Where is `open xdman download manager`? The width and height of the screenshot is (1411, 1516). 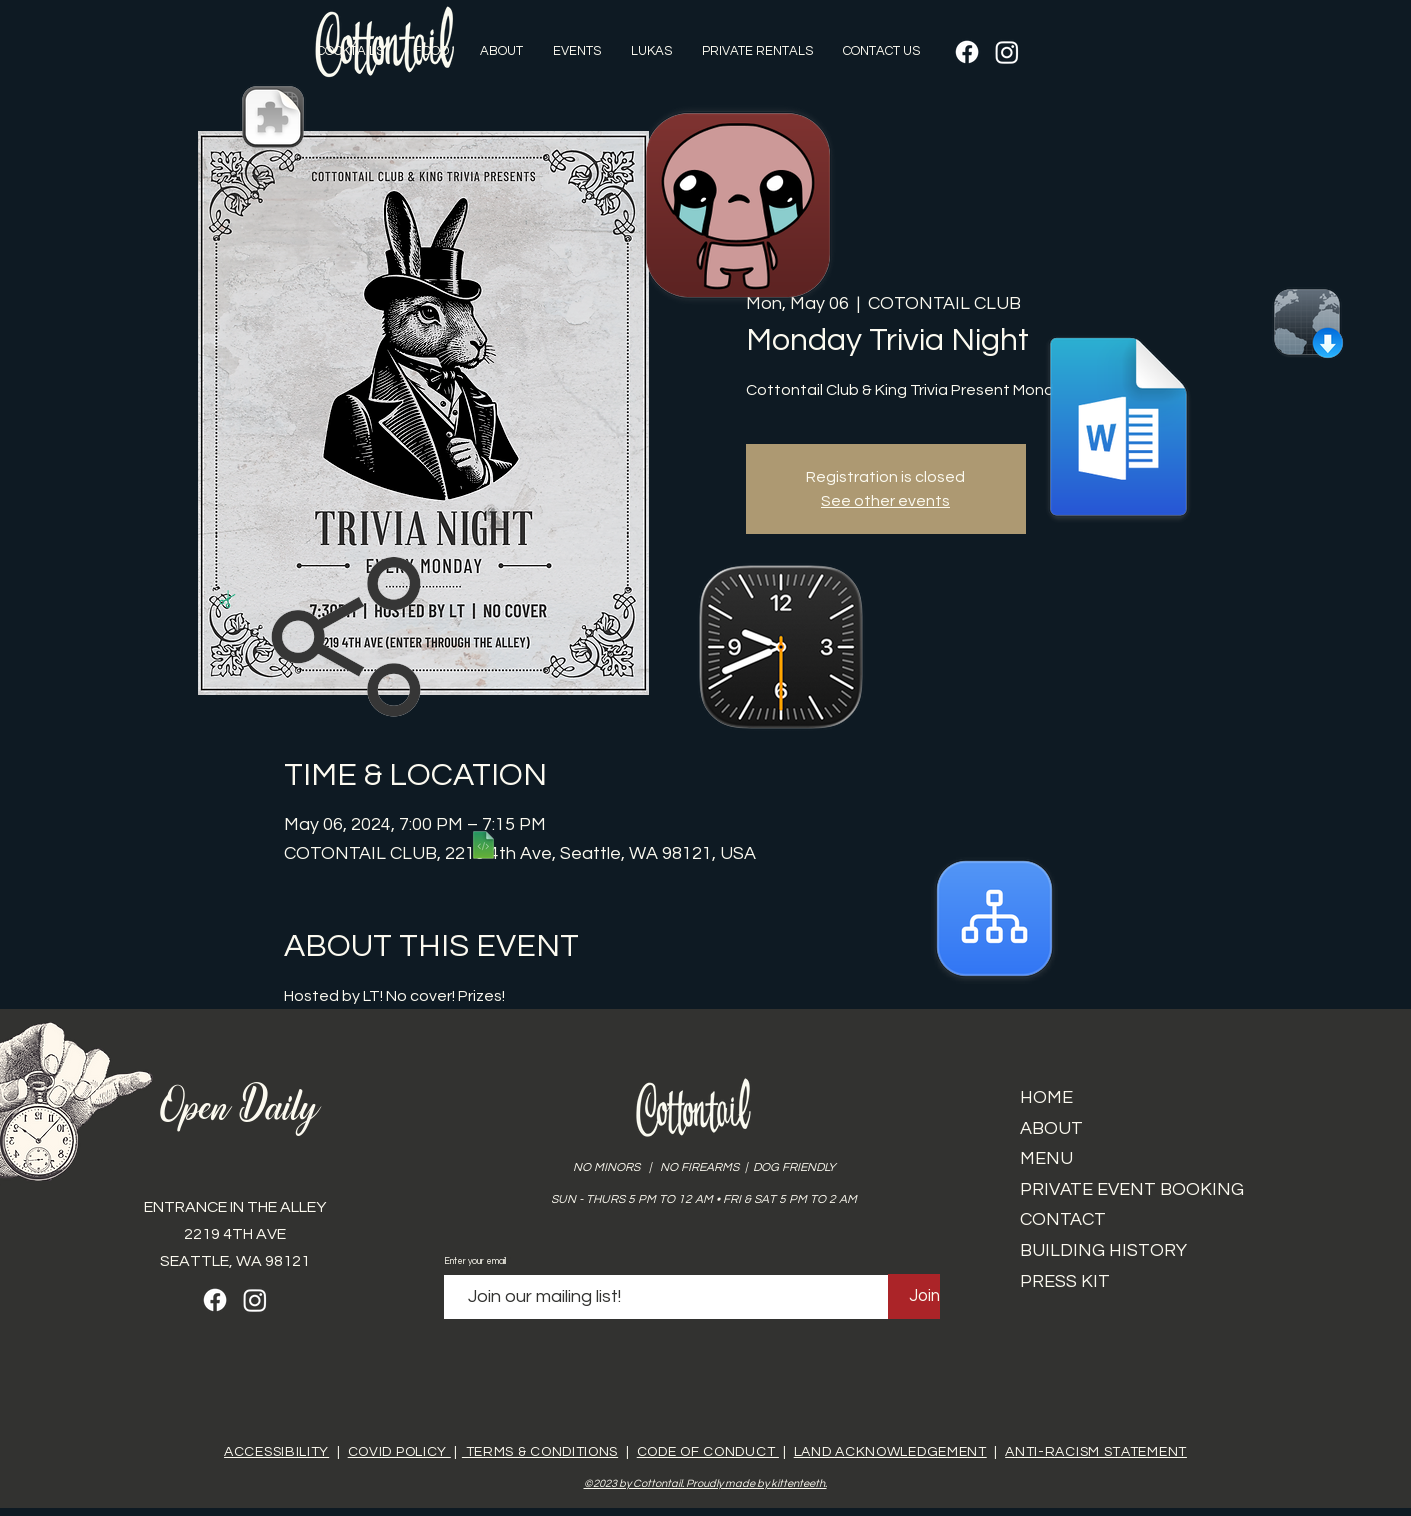
open xdman download manager is located at coordinates (1307, 322).